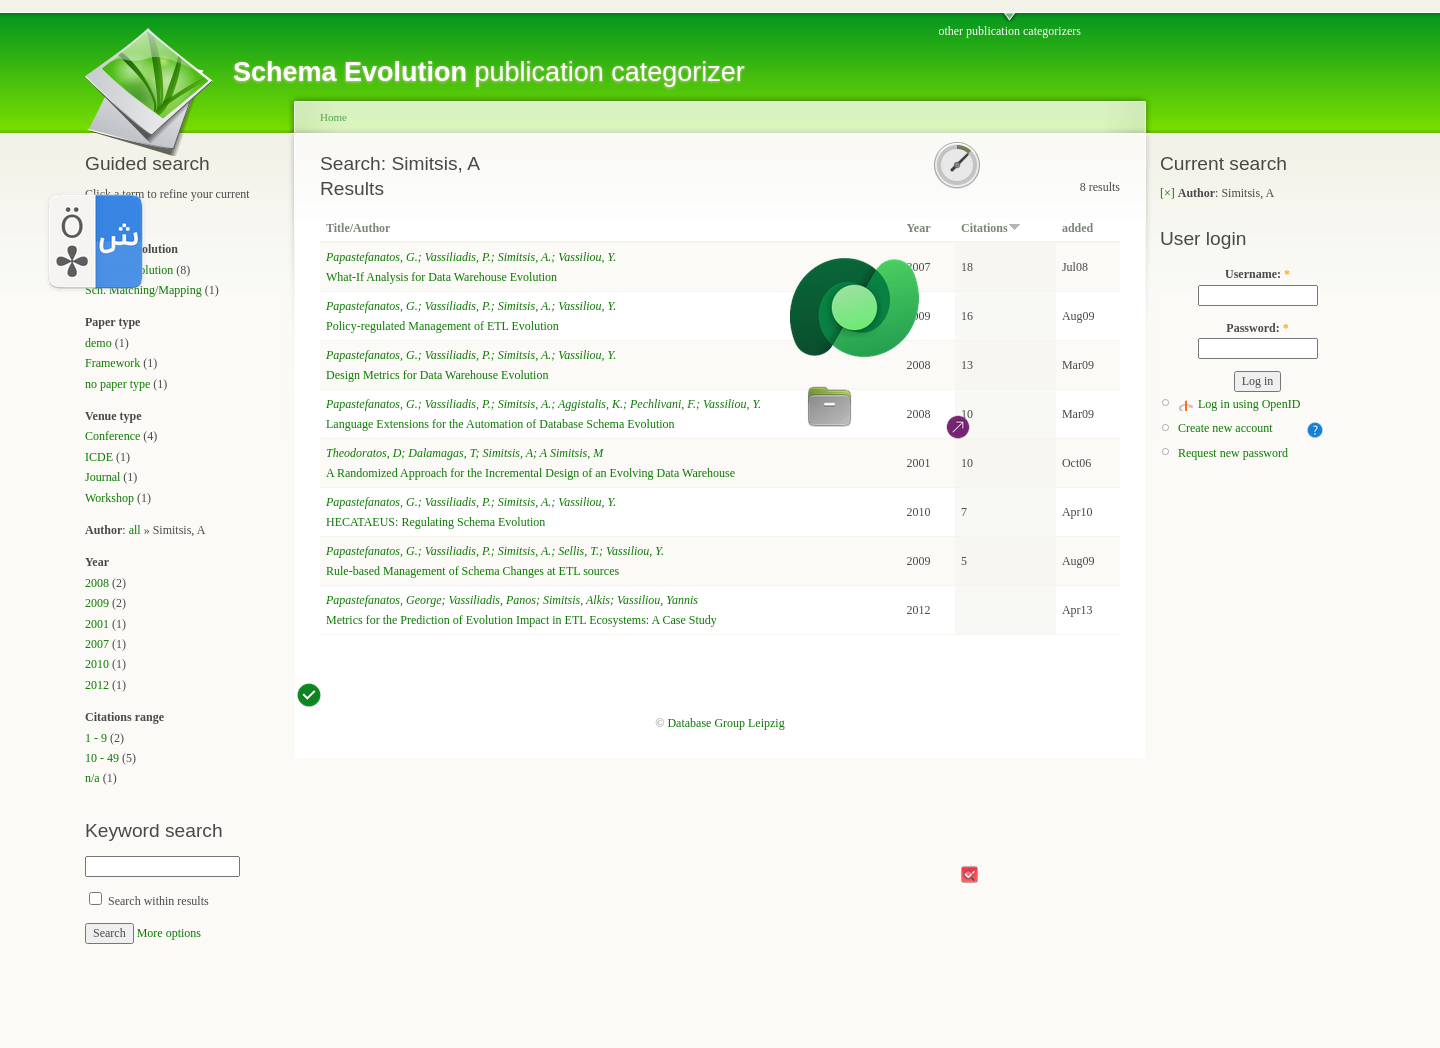  What do you see at coordinates (958, 427) in the screenshot?
I see `indicates a symbolic link or shortcut to another file` at bounding box center [958, 427].